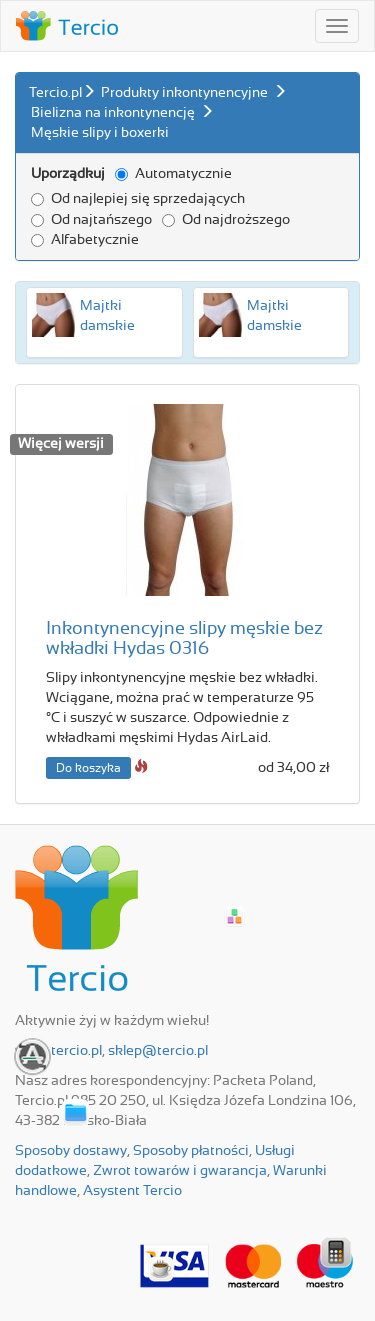  I want to click on launch caffeine app to prevent sleep mode, so click(161, 1269).